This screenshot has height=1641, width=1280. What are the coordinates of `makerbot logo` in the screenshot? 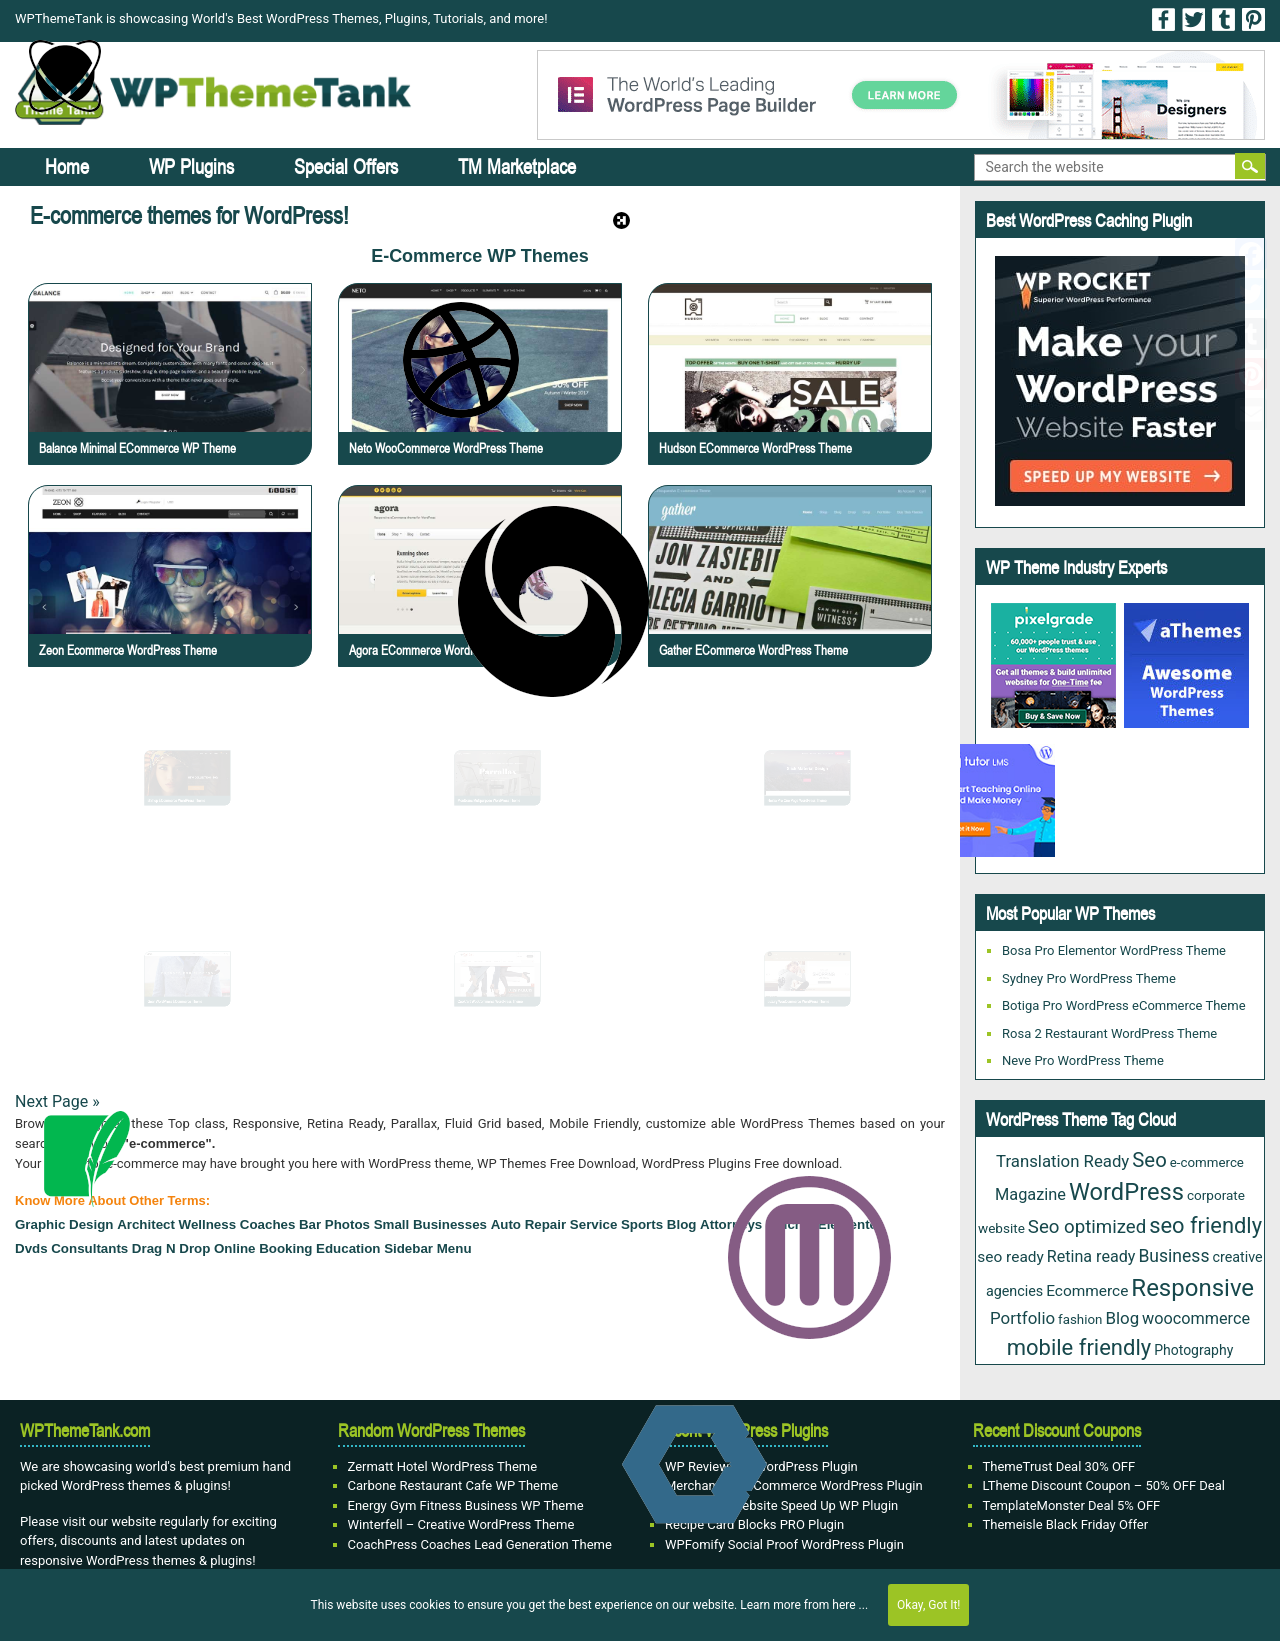 It's located at (809, 1257).